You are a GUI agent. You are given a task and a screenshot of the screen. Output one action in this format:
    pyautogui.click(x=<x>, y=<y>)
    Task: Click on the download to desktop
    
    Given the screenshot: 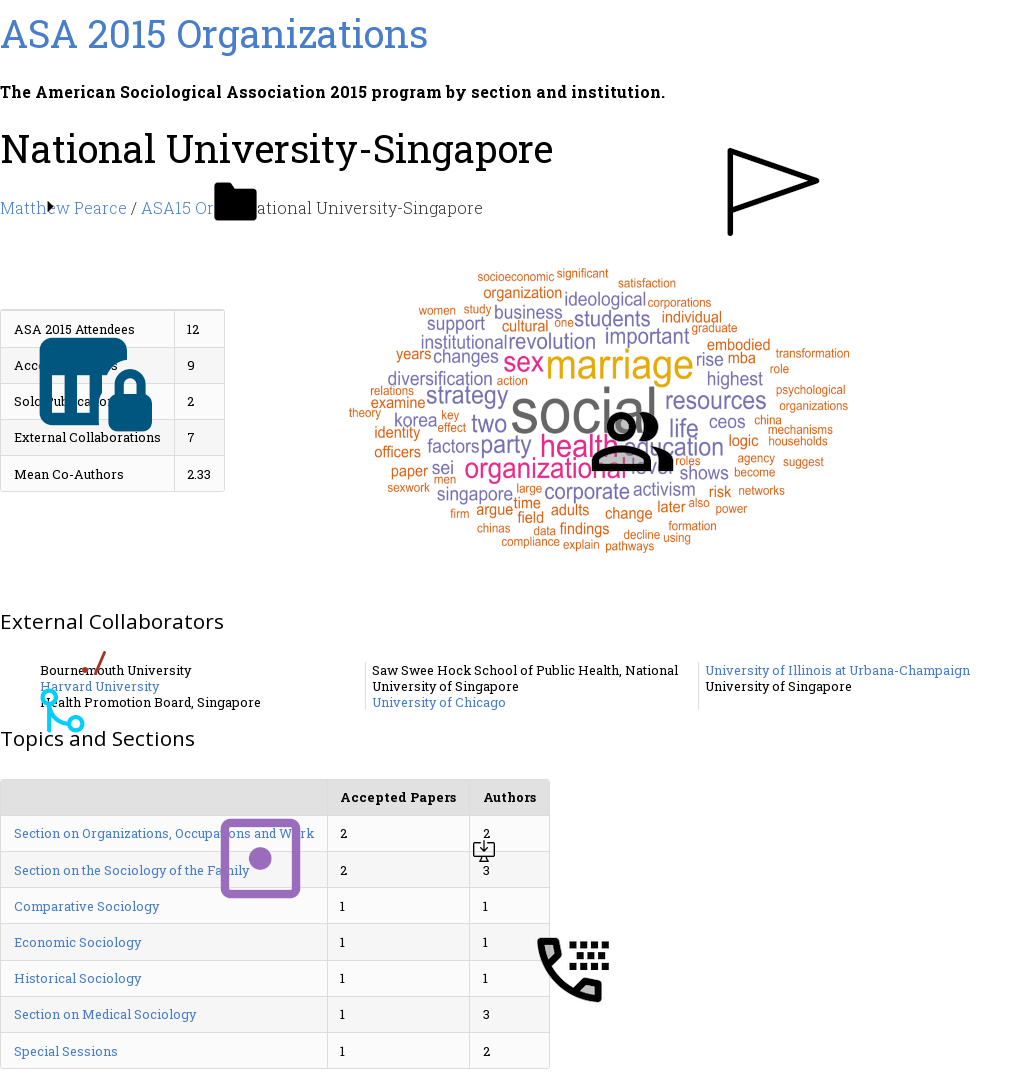 What is the action you would take?
    pyautogui.click(x=484, y=852)
    